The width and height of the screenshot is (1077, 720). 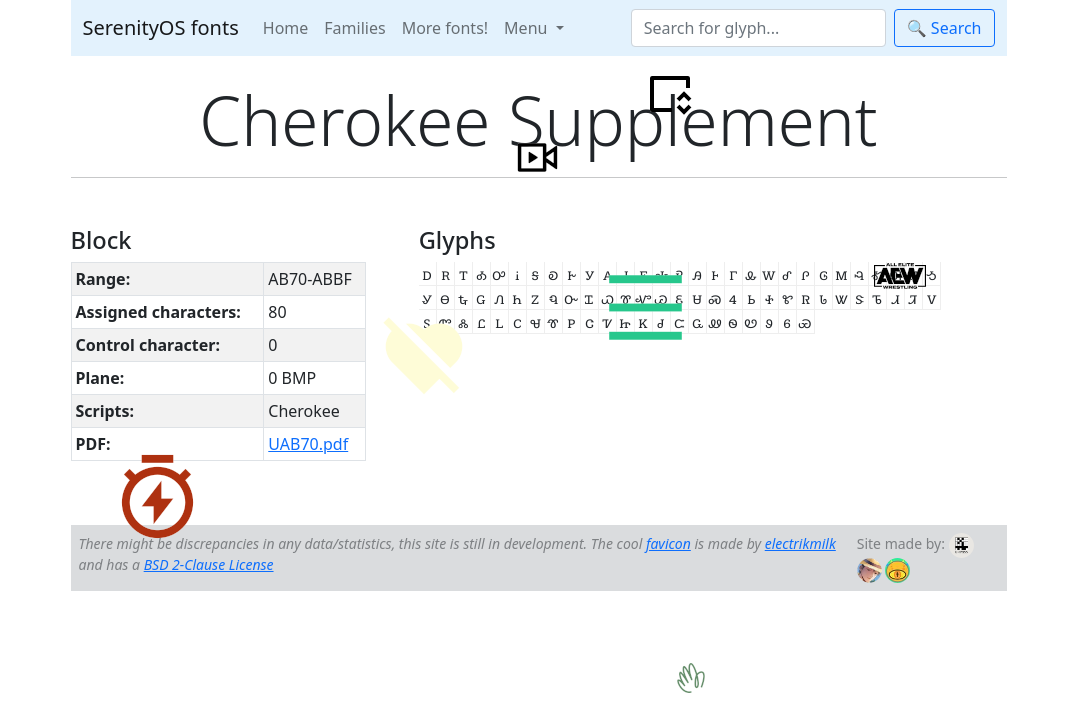 What do you see at coordinates (645, 307) in the screenshot?
I see `open the navigation menu` at bounding box center [645, 307].